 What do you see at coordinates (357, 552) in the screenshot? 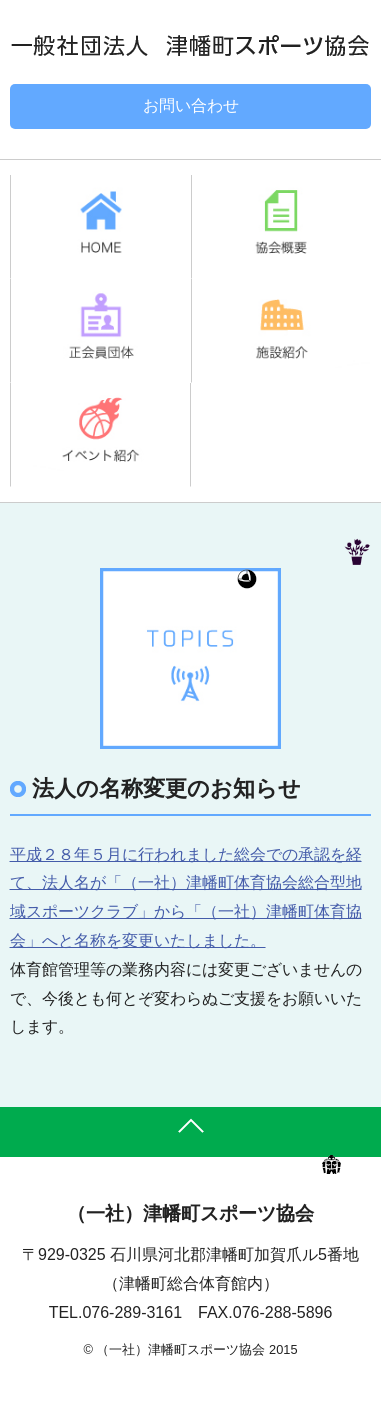
I see `access gardening or plant care features` at bounding box center [357, 552].